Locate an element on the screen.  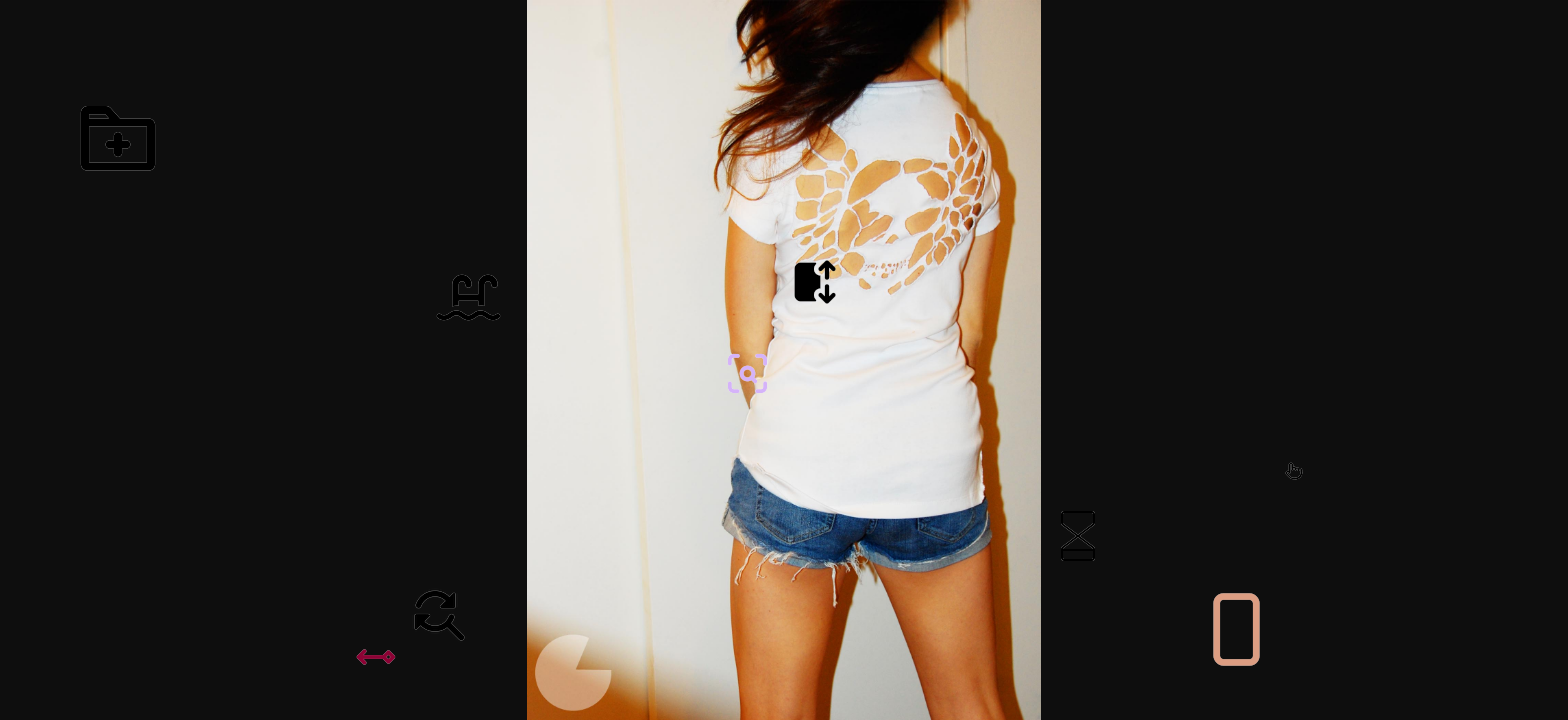
find and replace text or content is located at coordinates (438, 614).